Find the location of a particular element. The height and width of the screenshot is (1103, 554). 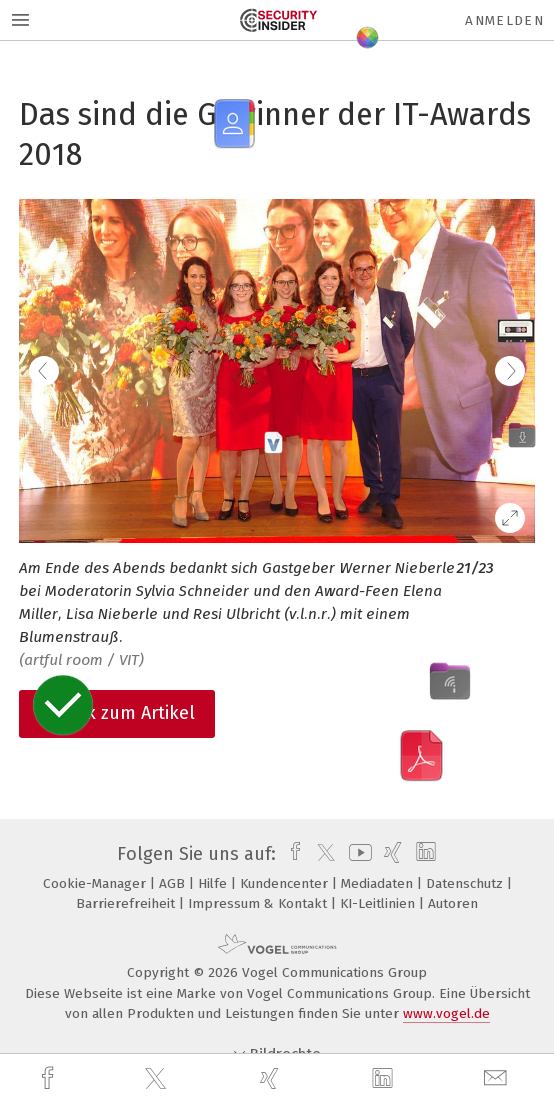

a v programming language source file is located at coordinates (273, 442).